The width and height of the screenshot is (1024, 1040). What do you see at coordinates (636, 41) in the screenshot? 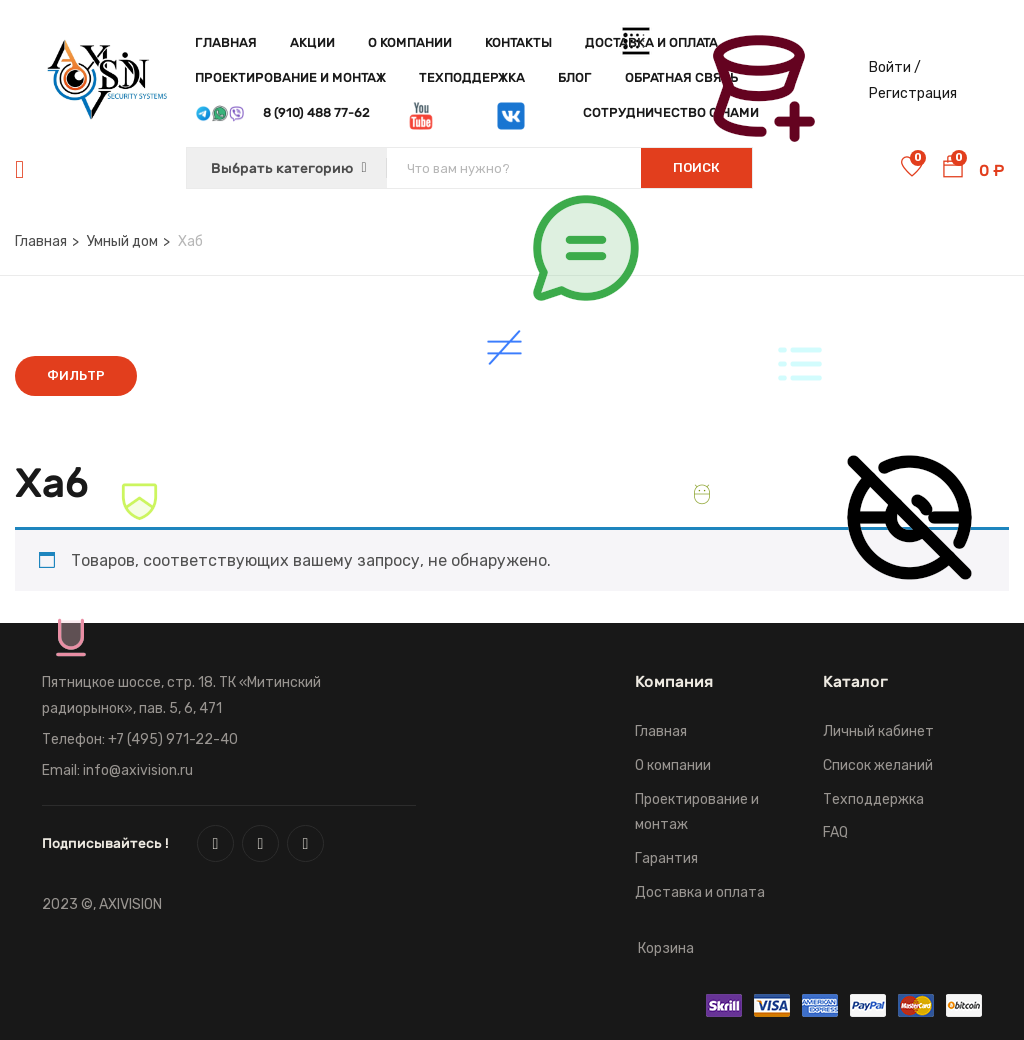
I see `apply linear blur effect to image` at bounding box center [636, 41].